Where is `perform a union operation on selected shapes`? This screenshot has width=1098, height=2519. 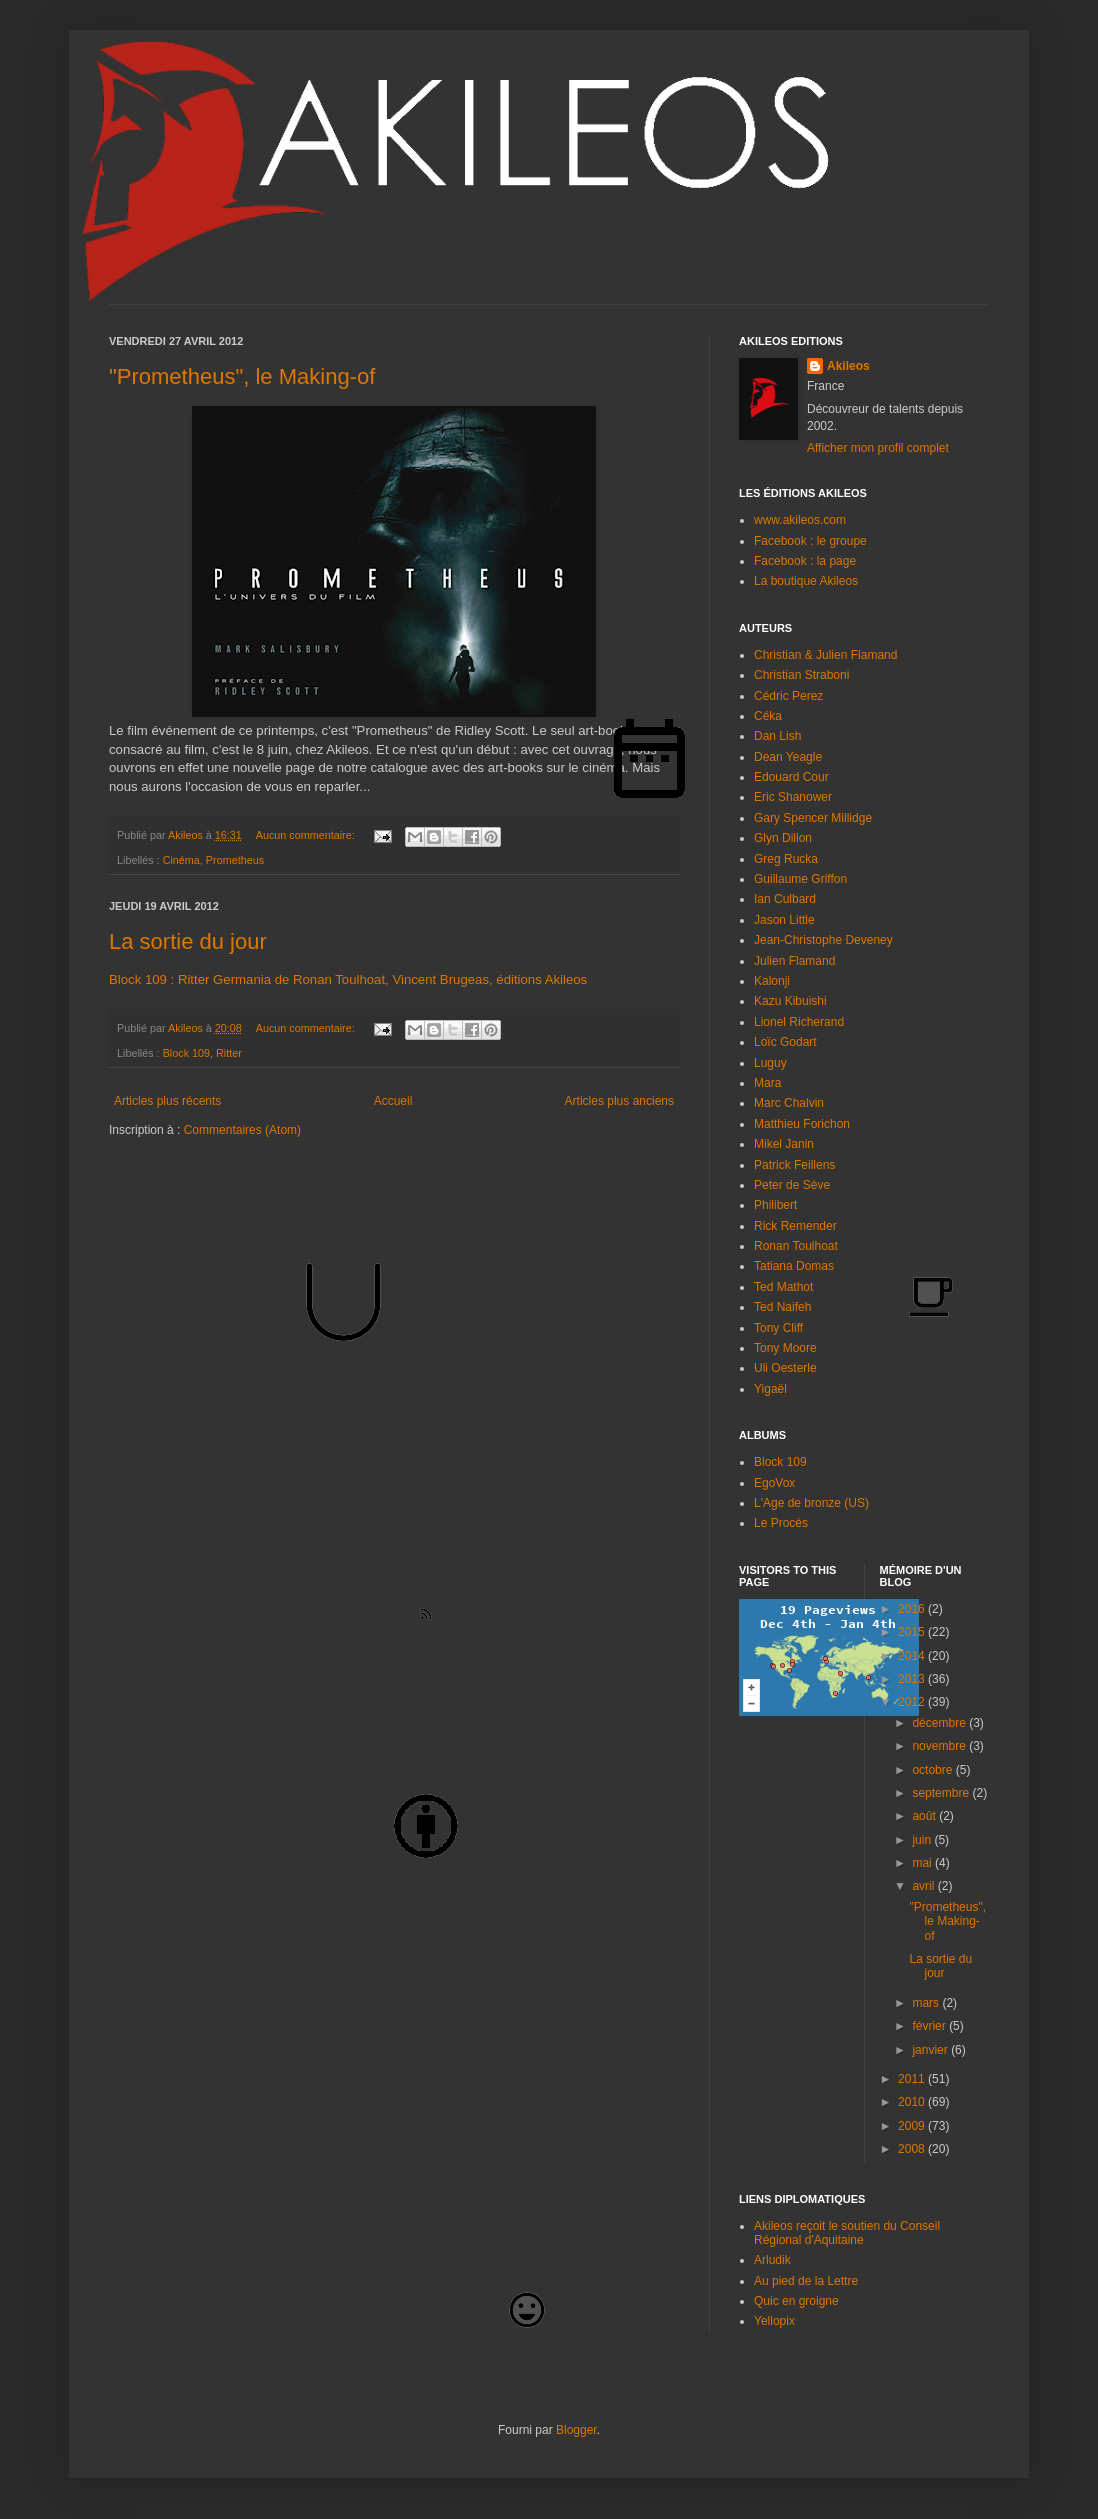
perform a union operation on selected shapes is located at coordinates (343, 1296).